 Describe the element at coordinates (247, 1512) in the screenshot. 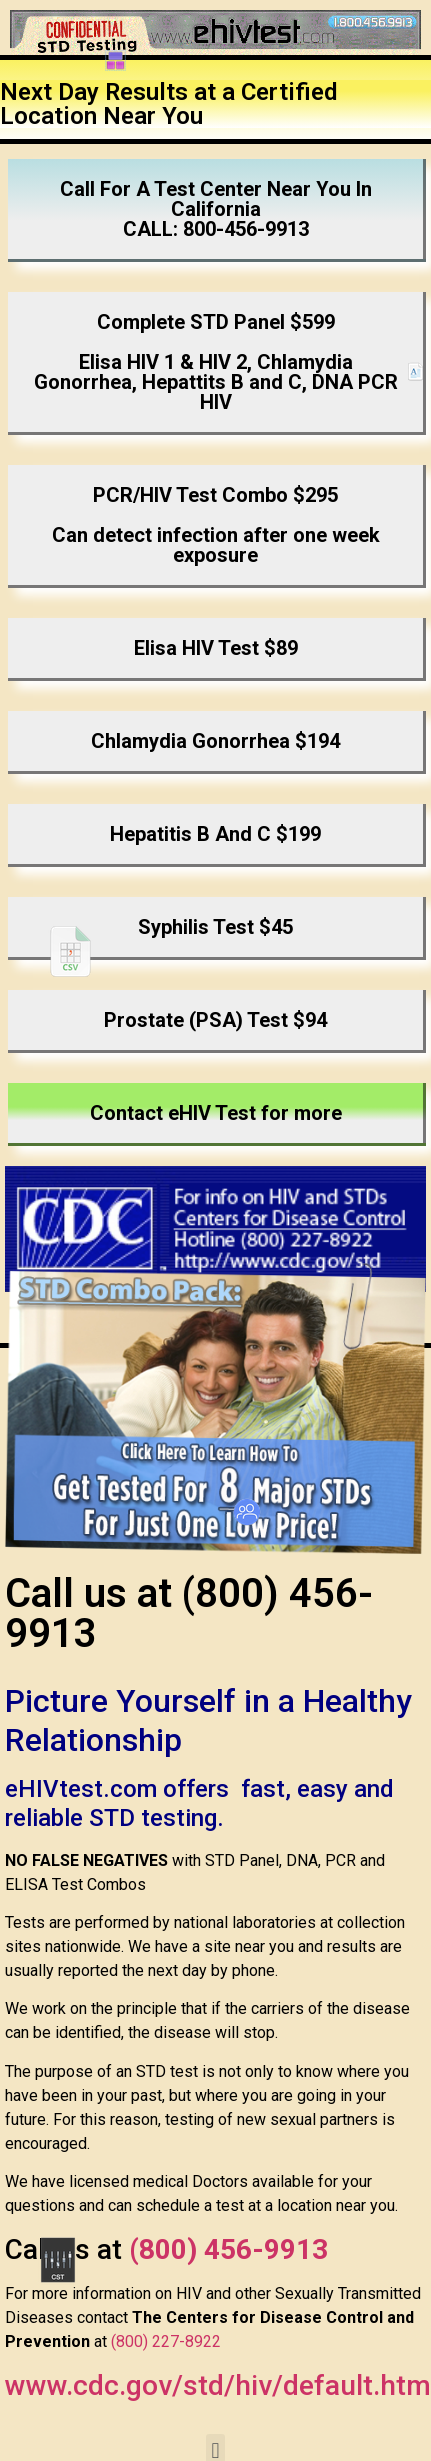

I see `manage user accounts and preferences` at that location.